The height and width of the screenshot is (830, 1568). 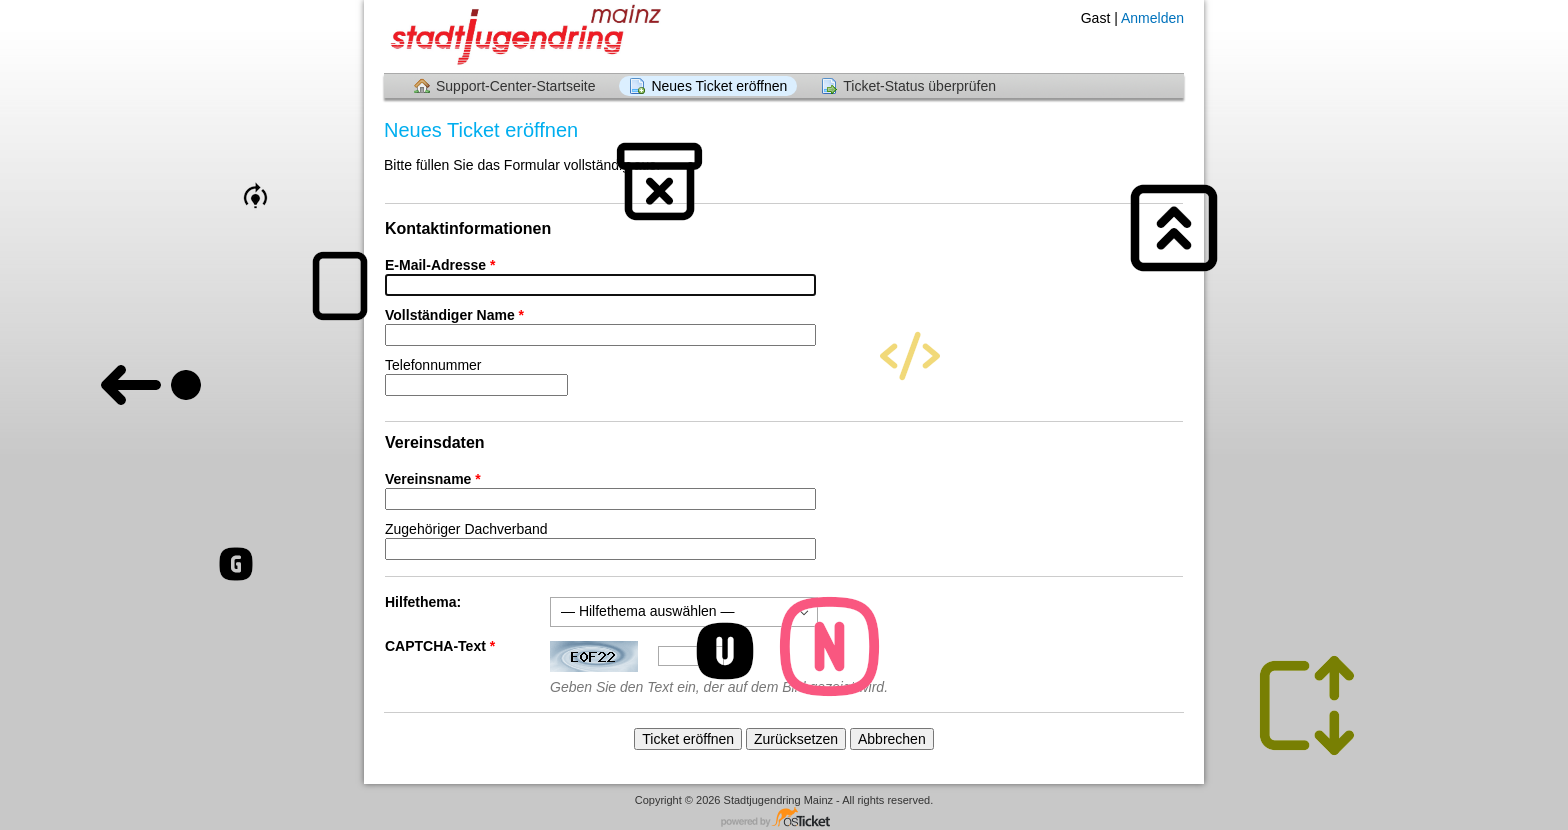 What do you see at coordinates (236, 564) in the screenshot?
I see `google or gmail app shortcut` at bounding box center [236, 564].